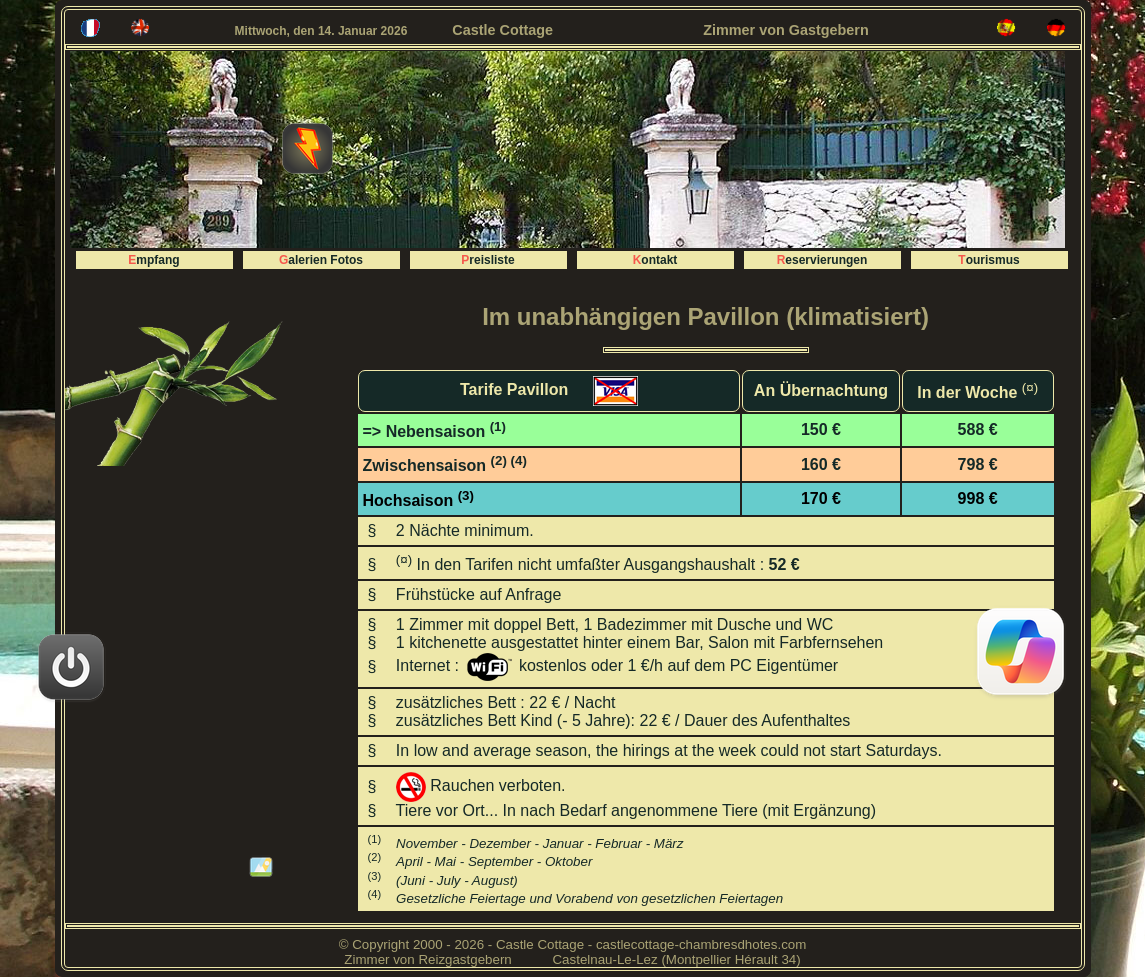 Image resolution: width=1145 pixels, height=977 pixels. I want to click on open the photo gallery app, so click(261, 867).